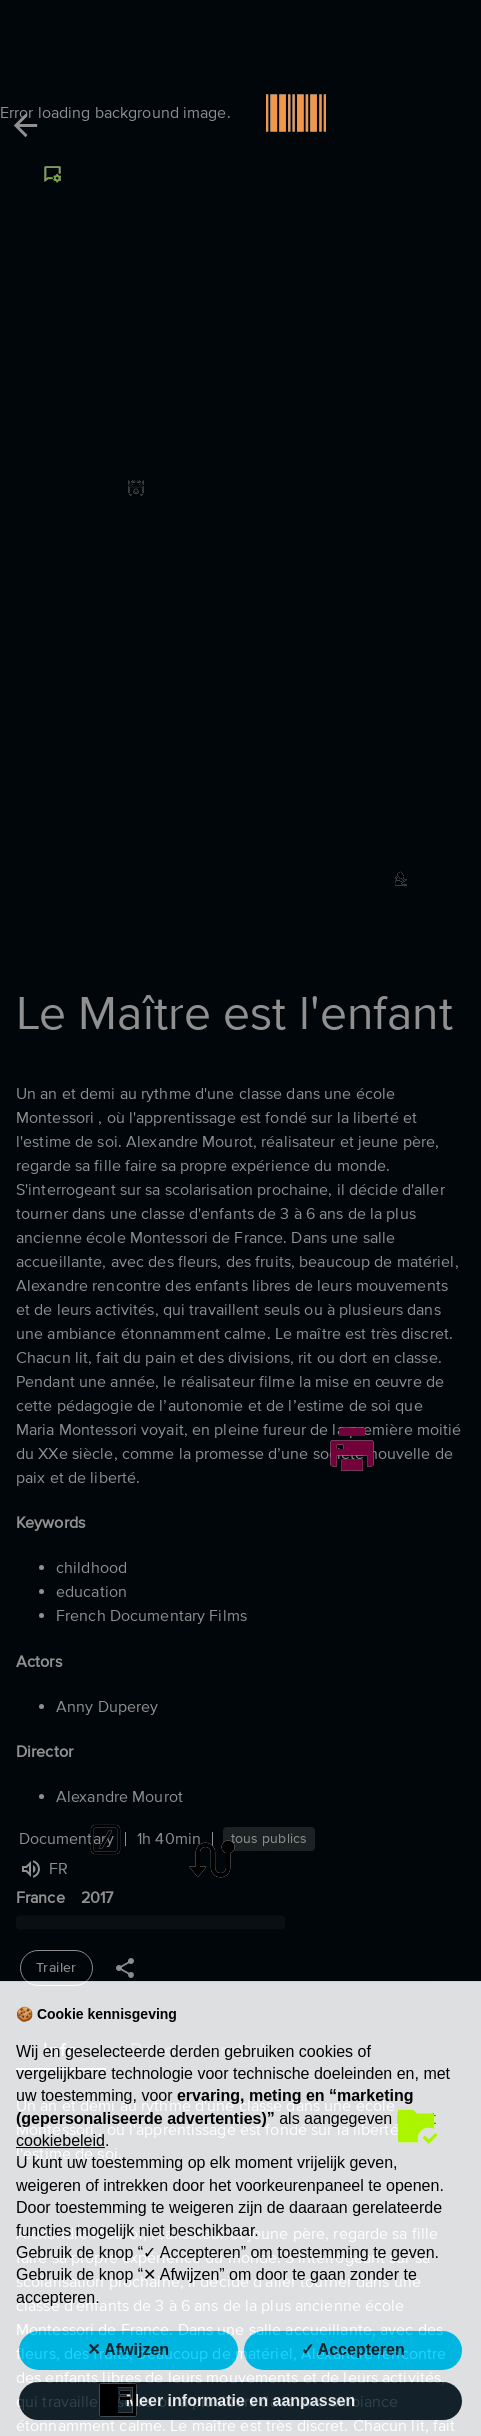  What do you see at coordinates (352, 1449) in the screenshot?
I see `print the current document` at bounding box center [352, 1449].